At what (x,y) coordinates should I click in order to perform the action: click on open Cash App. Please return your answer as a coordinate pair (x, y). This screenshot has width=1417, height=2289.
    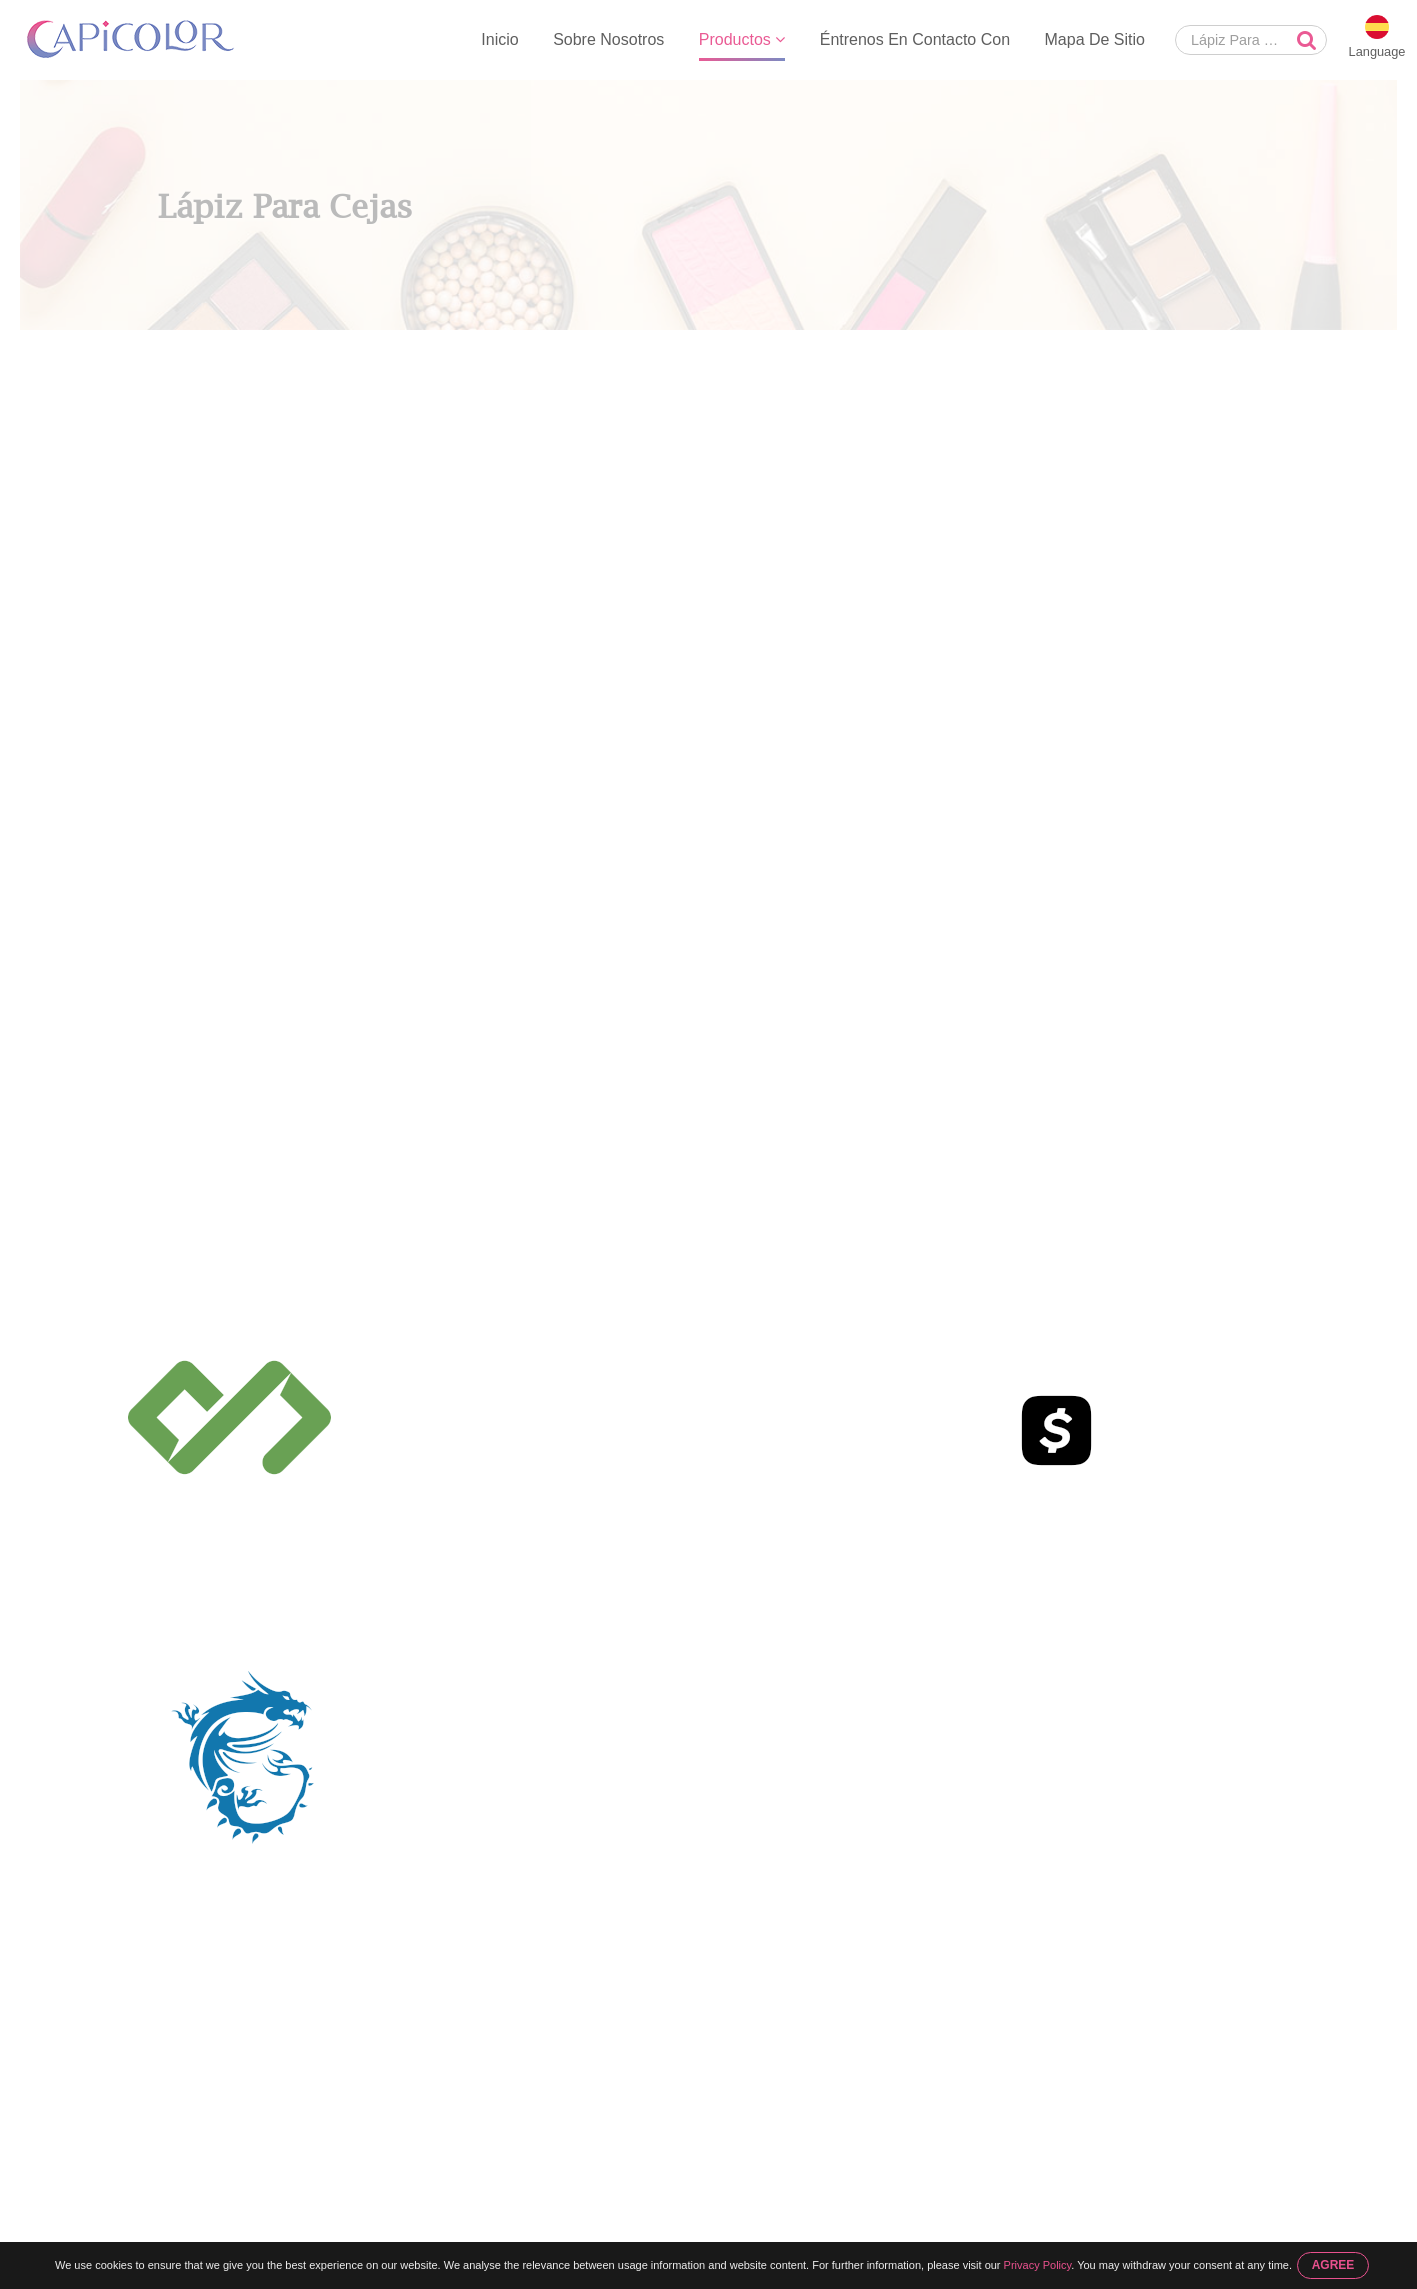
    Looking at the image, I should click on (1056, 1430).